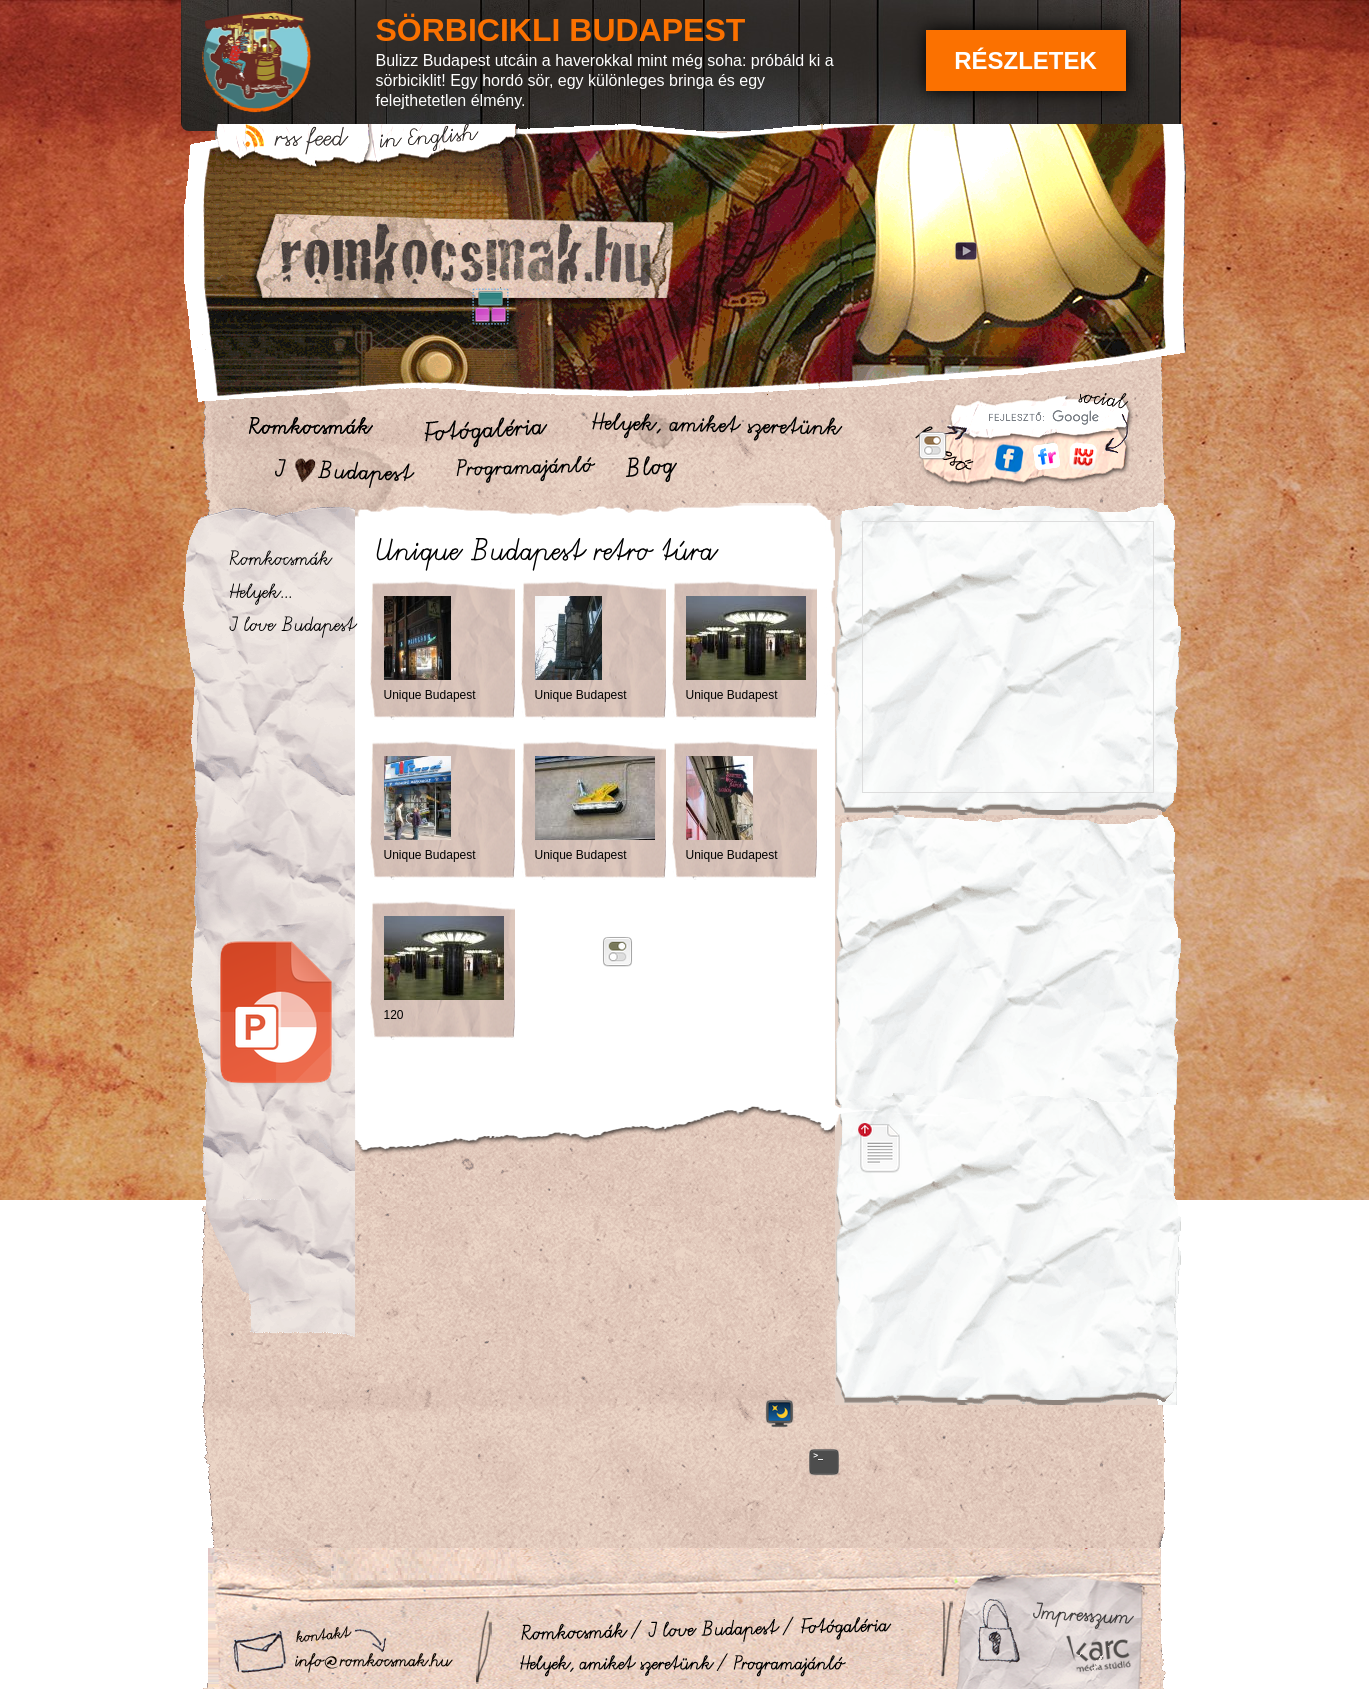 This screenshot has height=1689, width=1369. Describe the element at coordinates (880, 1148) in the screenshot. I see `send file via bluetooth` at that location.